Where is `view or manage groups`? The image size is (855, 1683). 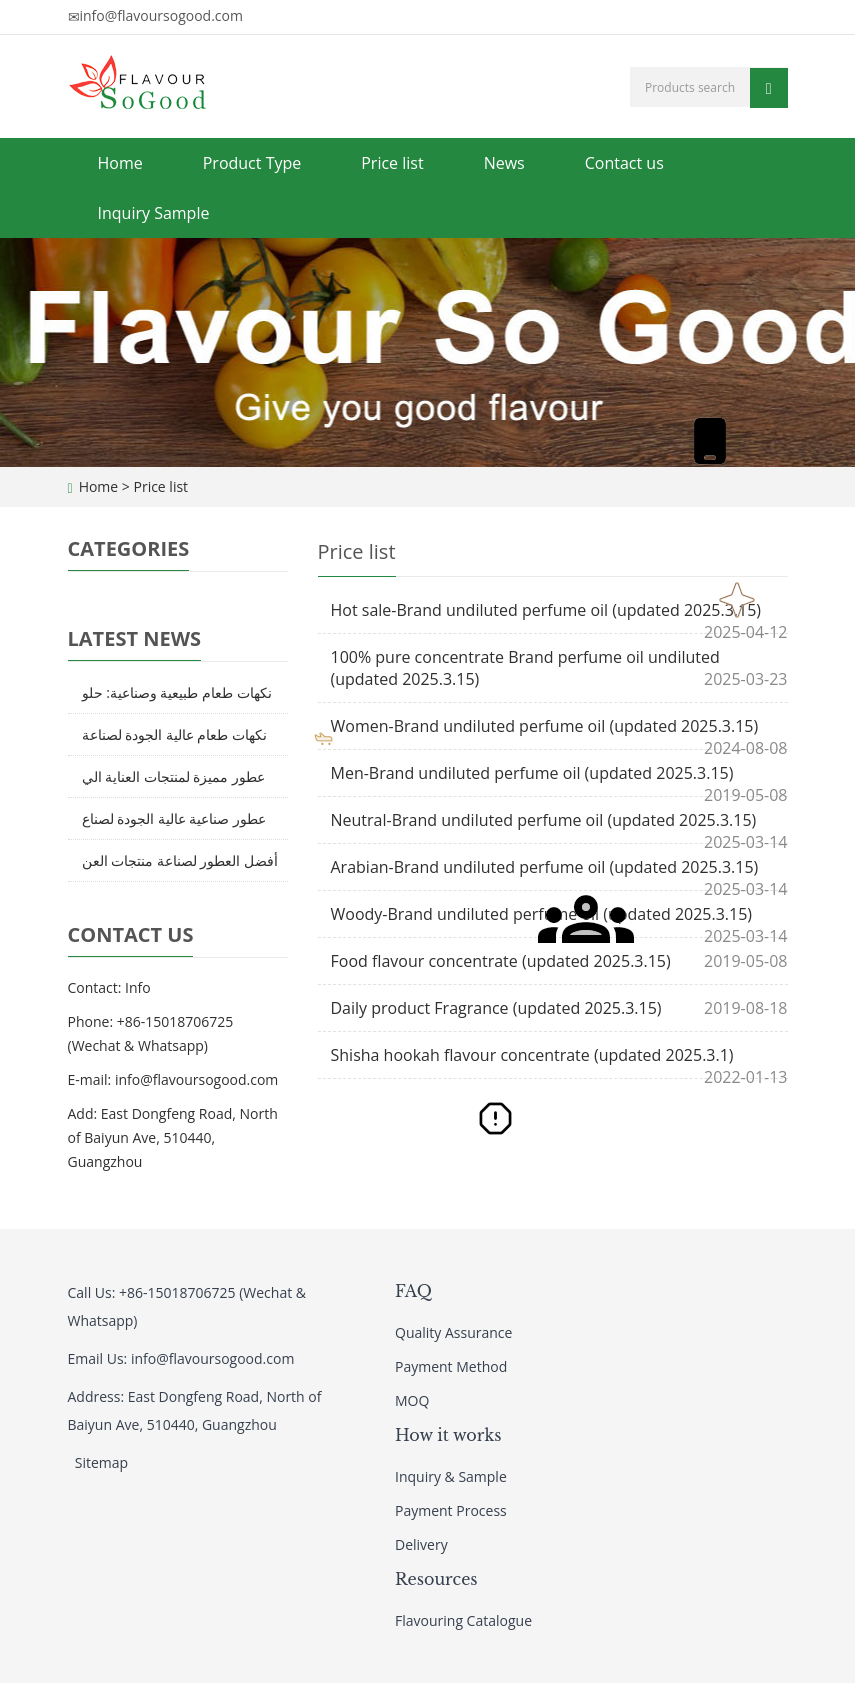 view or manage groups is located at coordinates (586, 919).